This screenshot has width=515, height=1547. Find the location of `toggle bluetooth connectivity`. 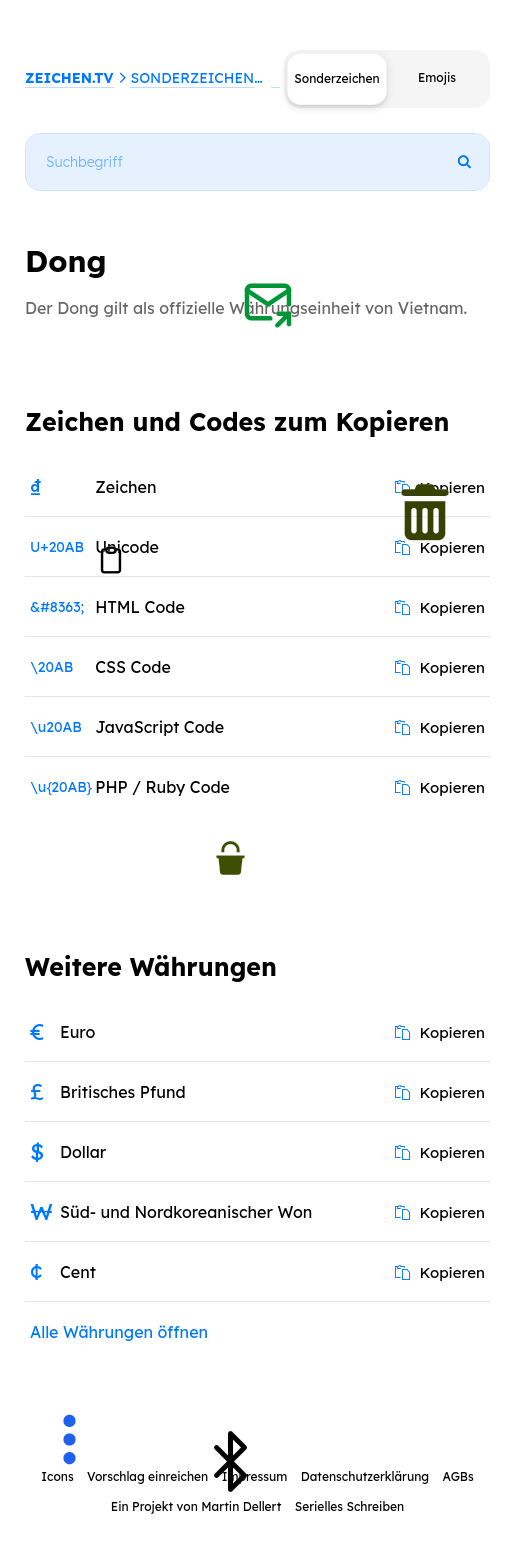

toggle bluetooth connectivity is located at coordinates (230, 1461).